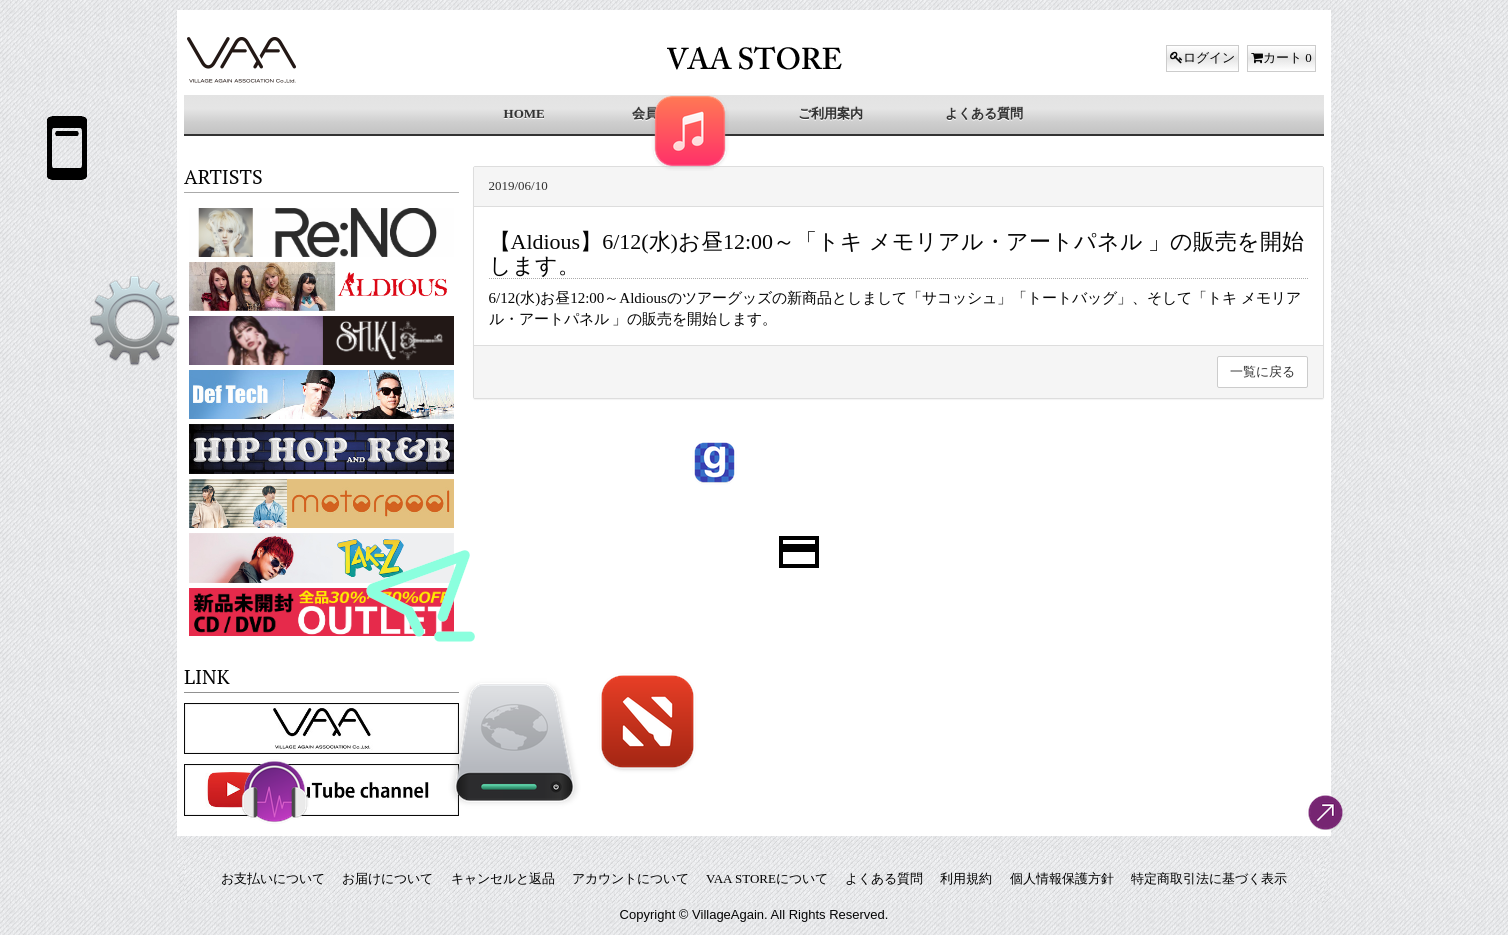 The image size is (1508, 935). Describe the element at coordinates (714, 462) in the screenshot. I see `launch garry's mod game` at that location.